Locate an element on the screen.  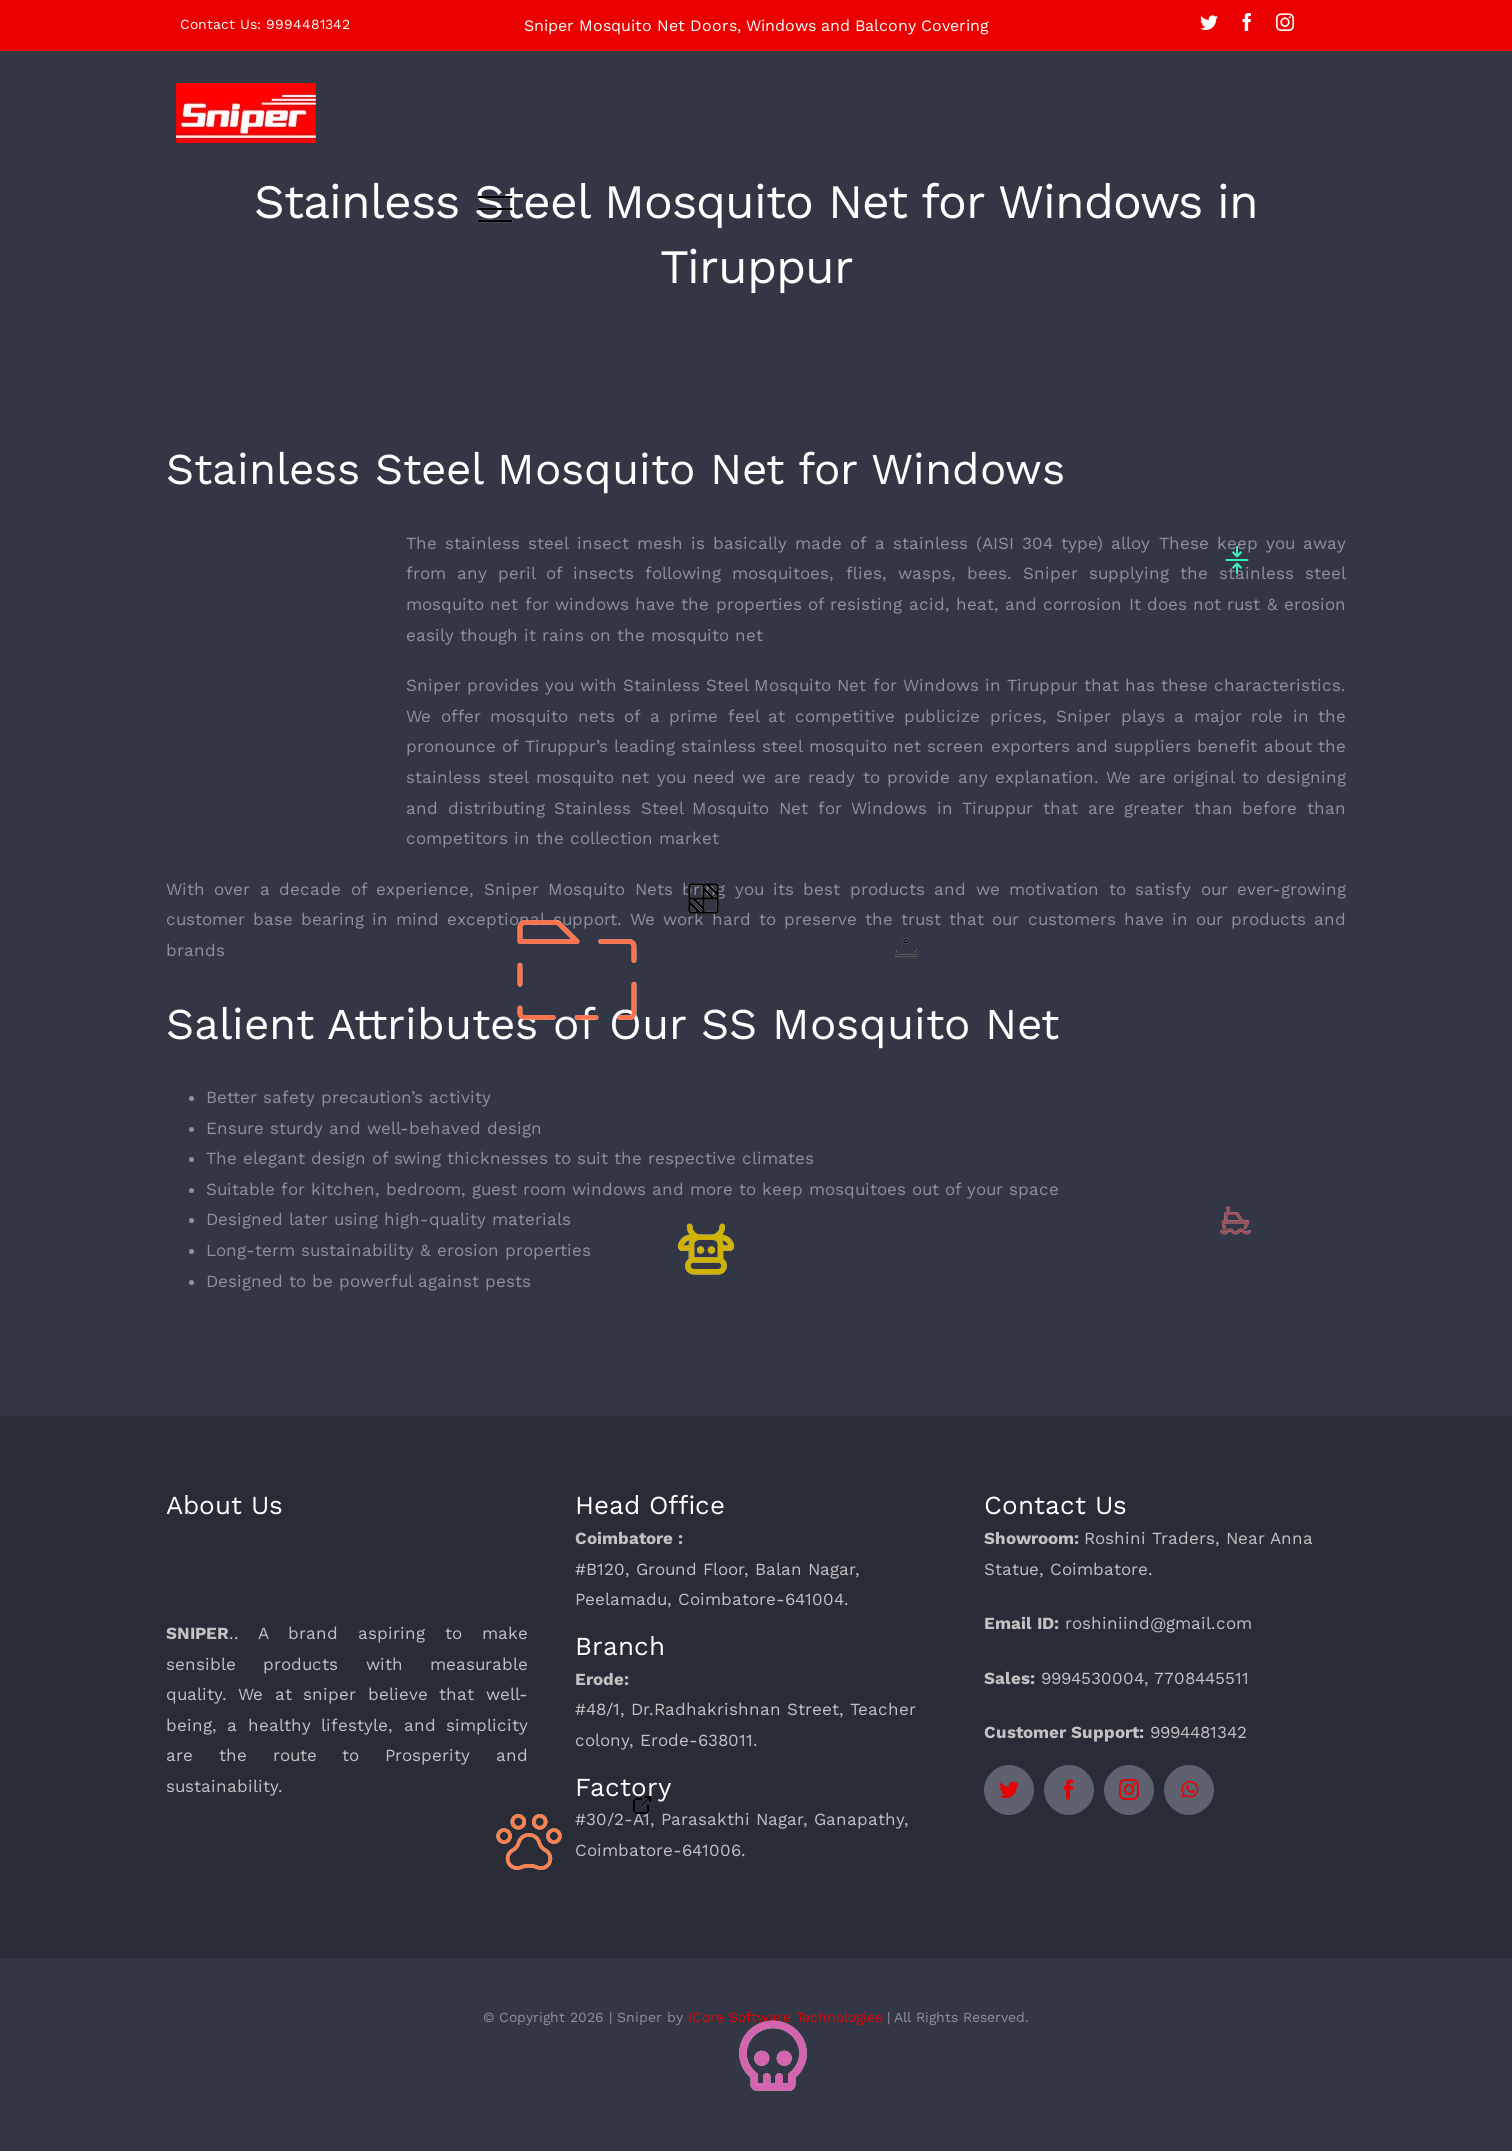
request assistance or service is located at coordinates (906, 949).